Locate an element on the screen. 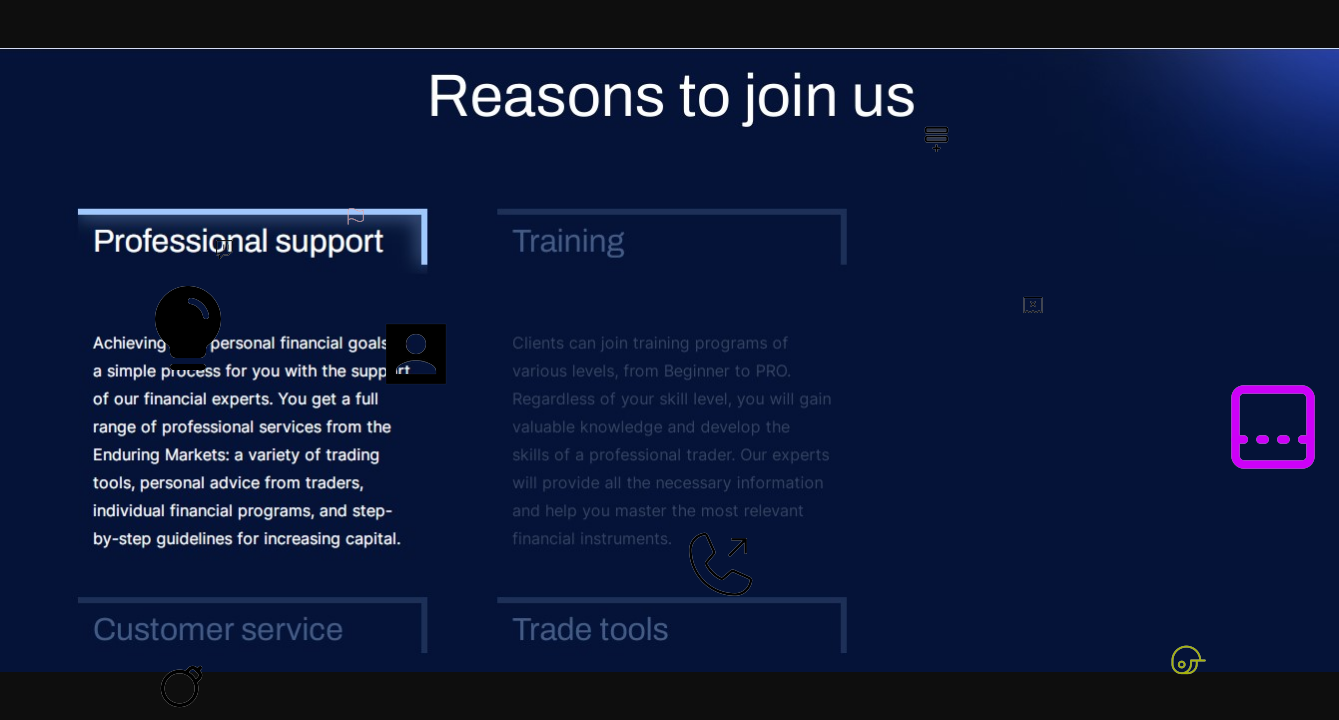 Image resolution: width=1339 pixels, height=720 pixels. view your account profile is located at coordinates (416, 354).